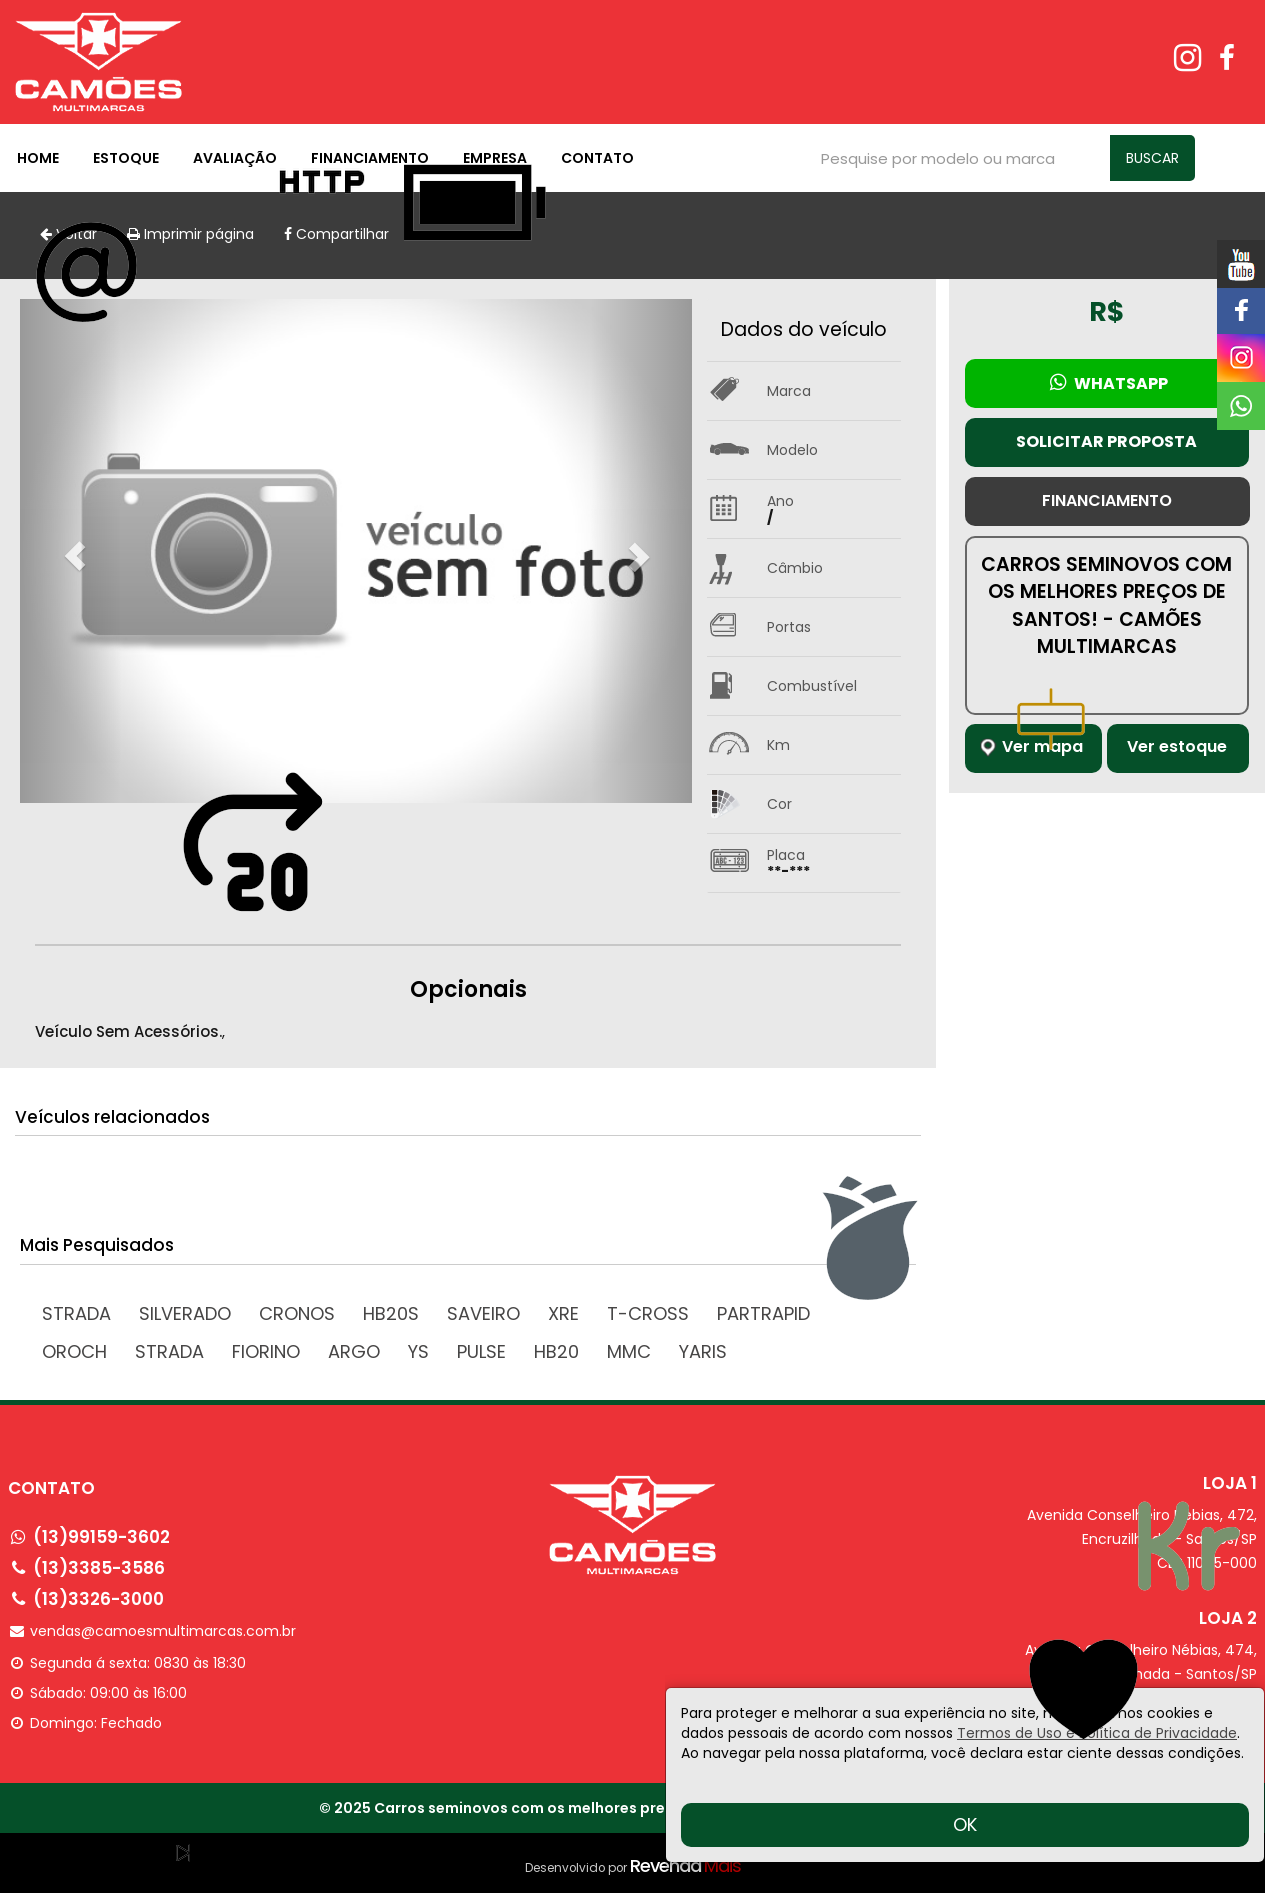 The width and height of the screenshot is (1265, 1893). I want to click on mention a user in a post or comment, so click(86, 272).